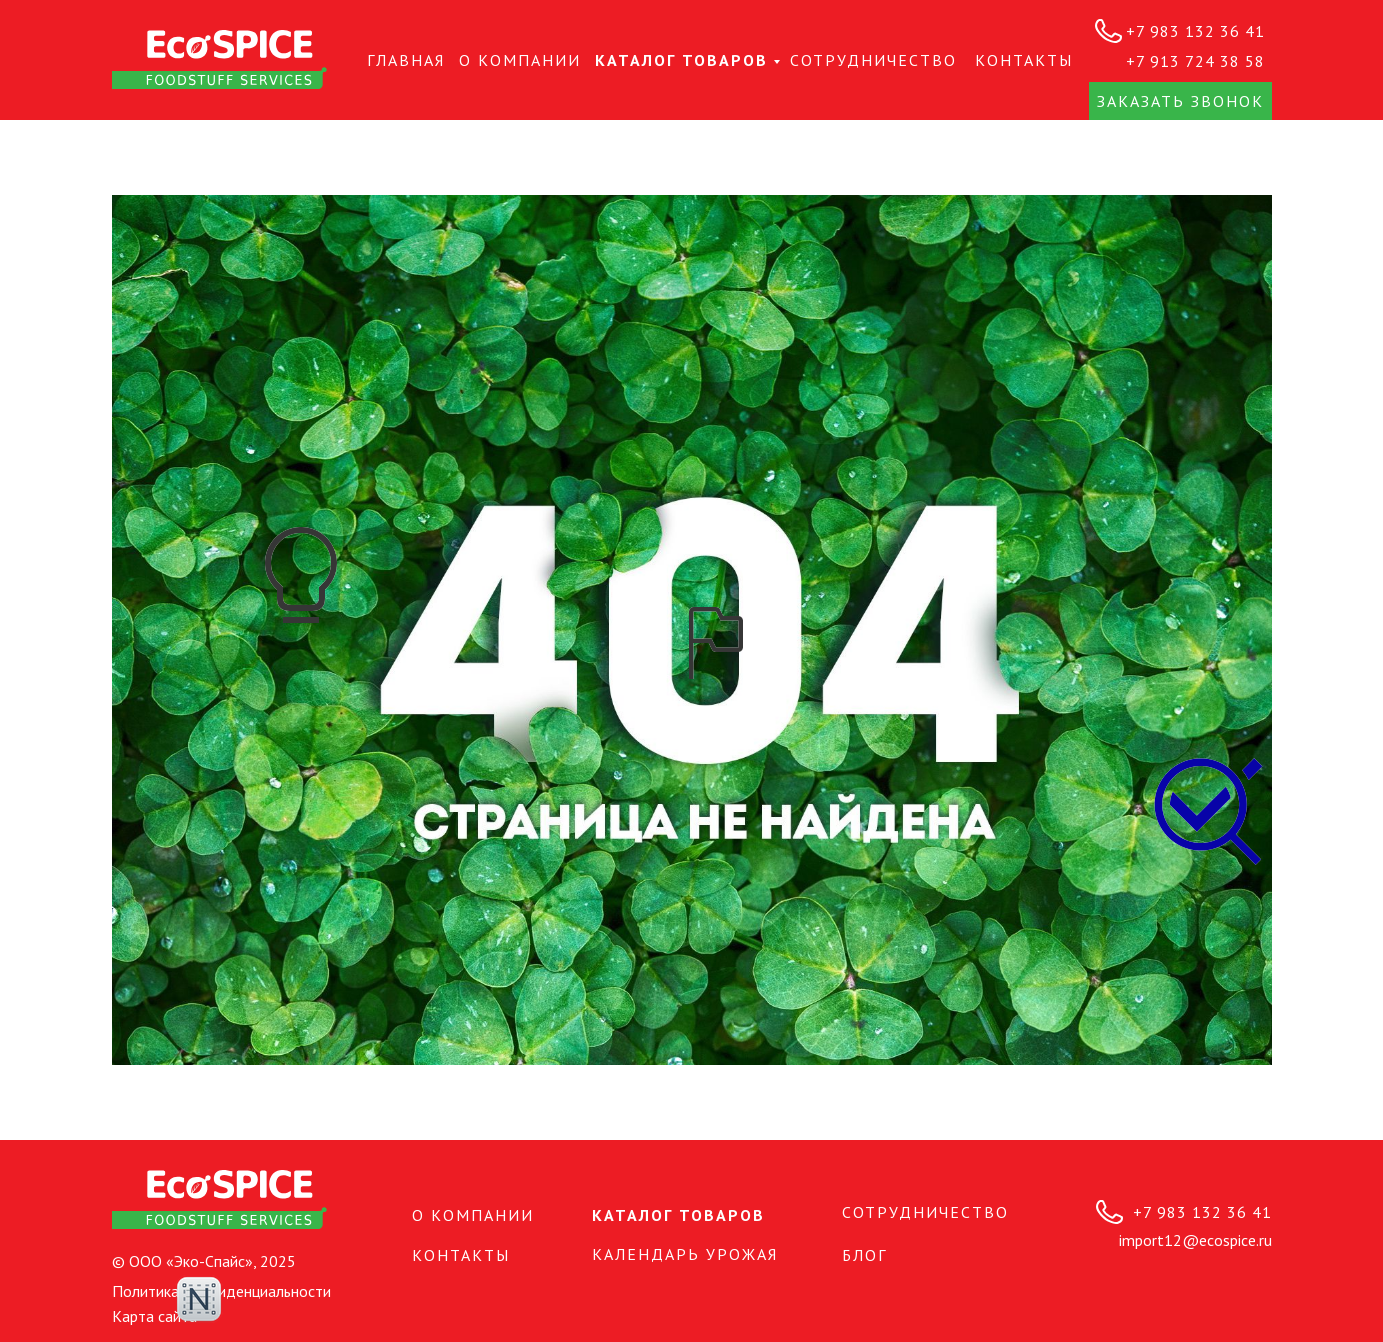 The height and width of the screenshot is (1342, 1383). What do you see at coordinates (301, 575) in the screenshot?
I see `view music suggestions and recommendations` at bounding box center [301, 575].